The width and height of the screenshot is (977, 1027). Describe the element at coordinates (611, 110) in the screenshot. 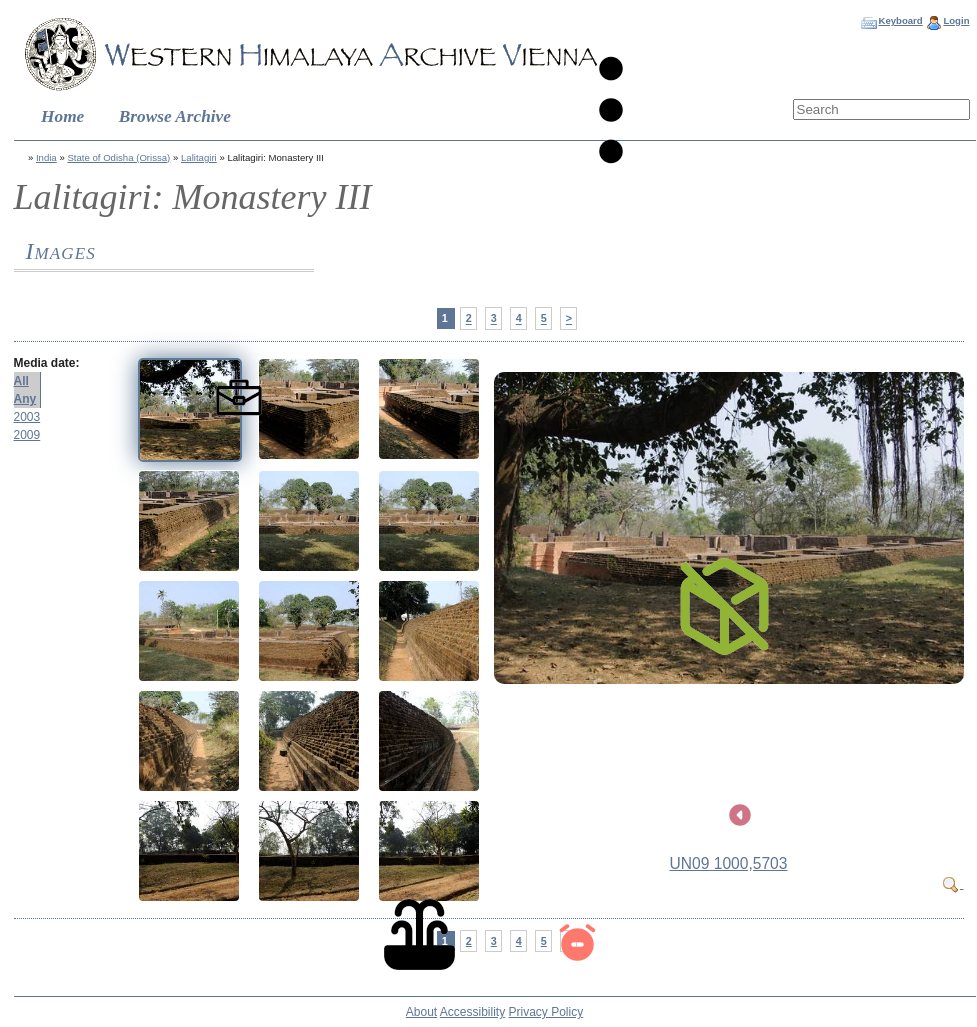

I see `open more options menu` at that location.